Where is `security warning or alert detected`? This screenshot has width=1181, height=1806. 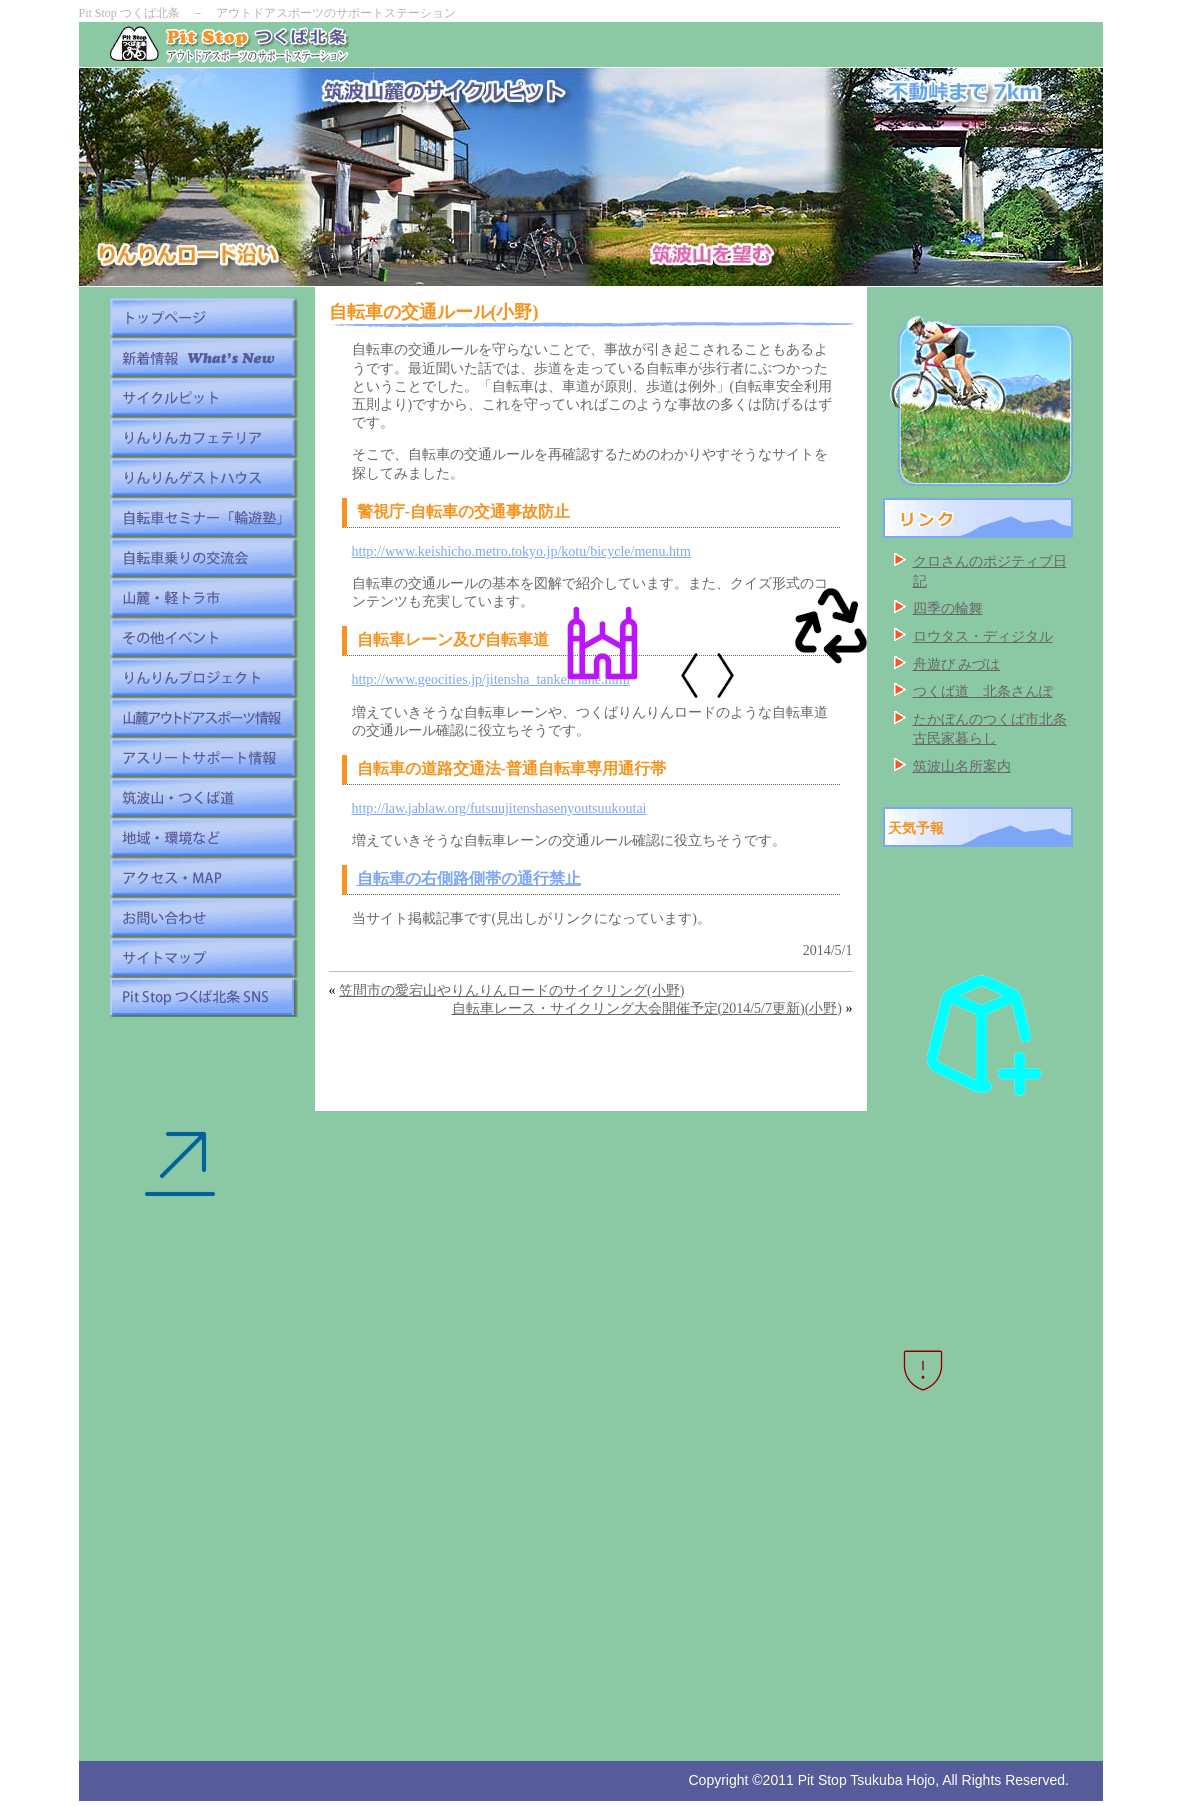 security warning or alert detected is located at coordinates (923, 1368).